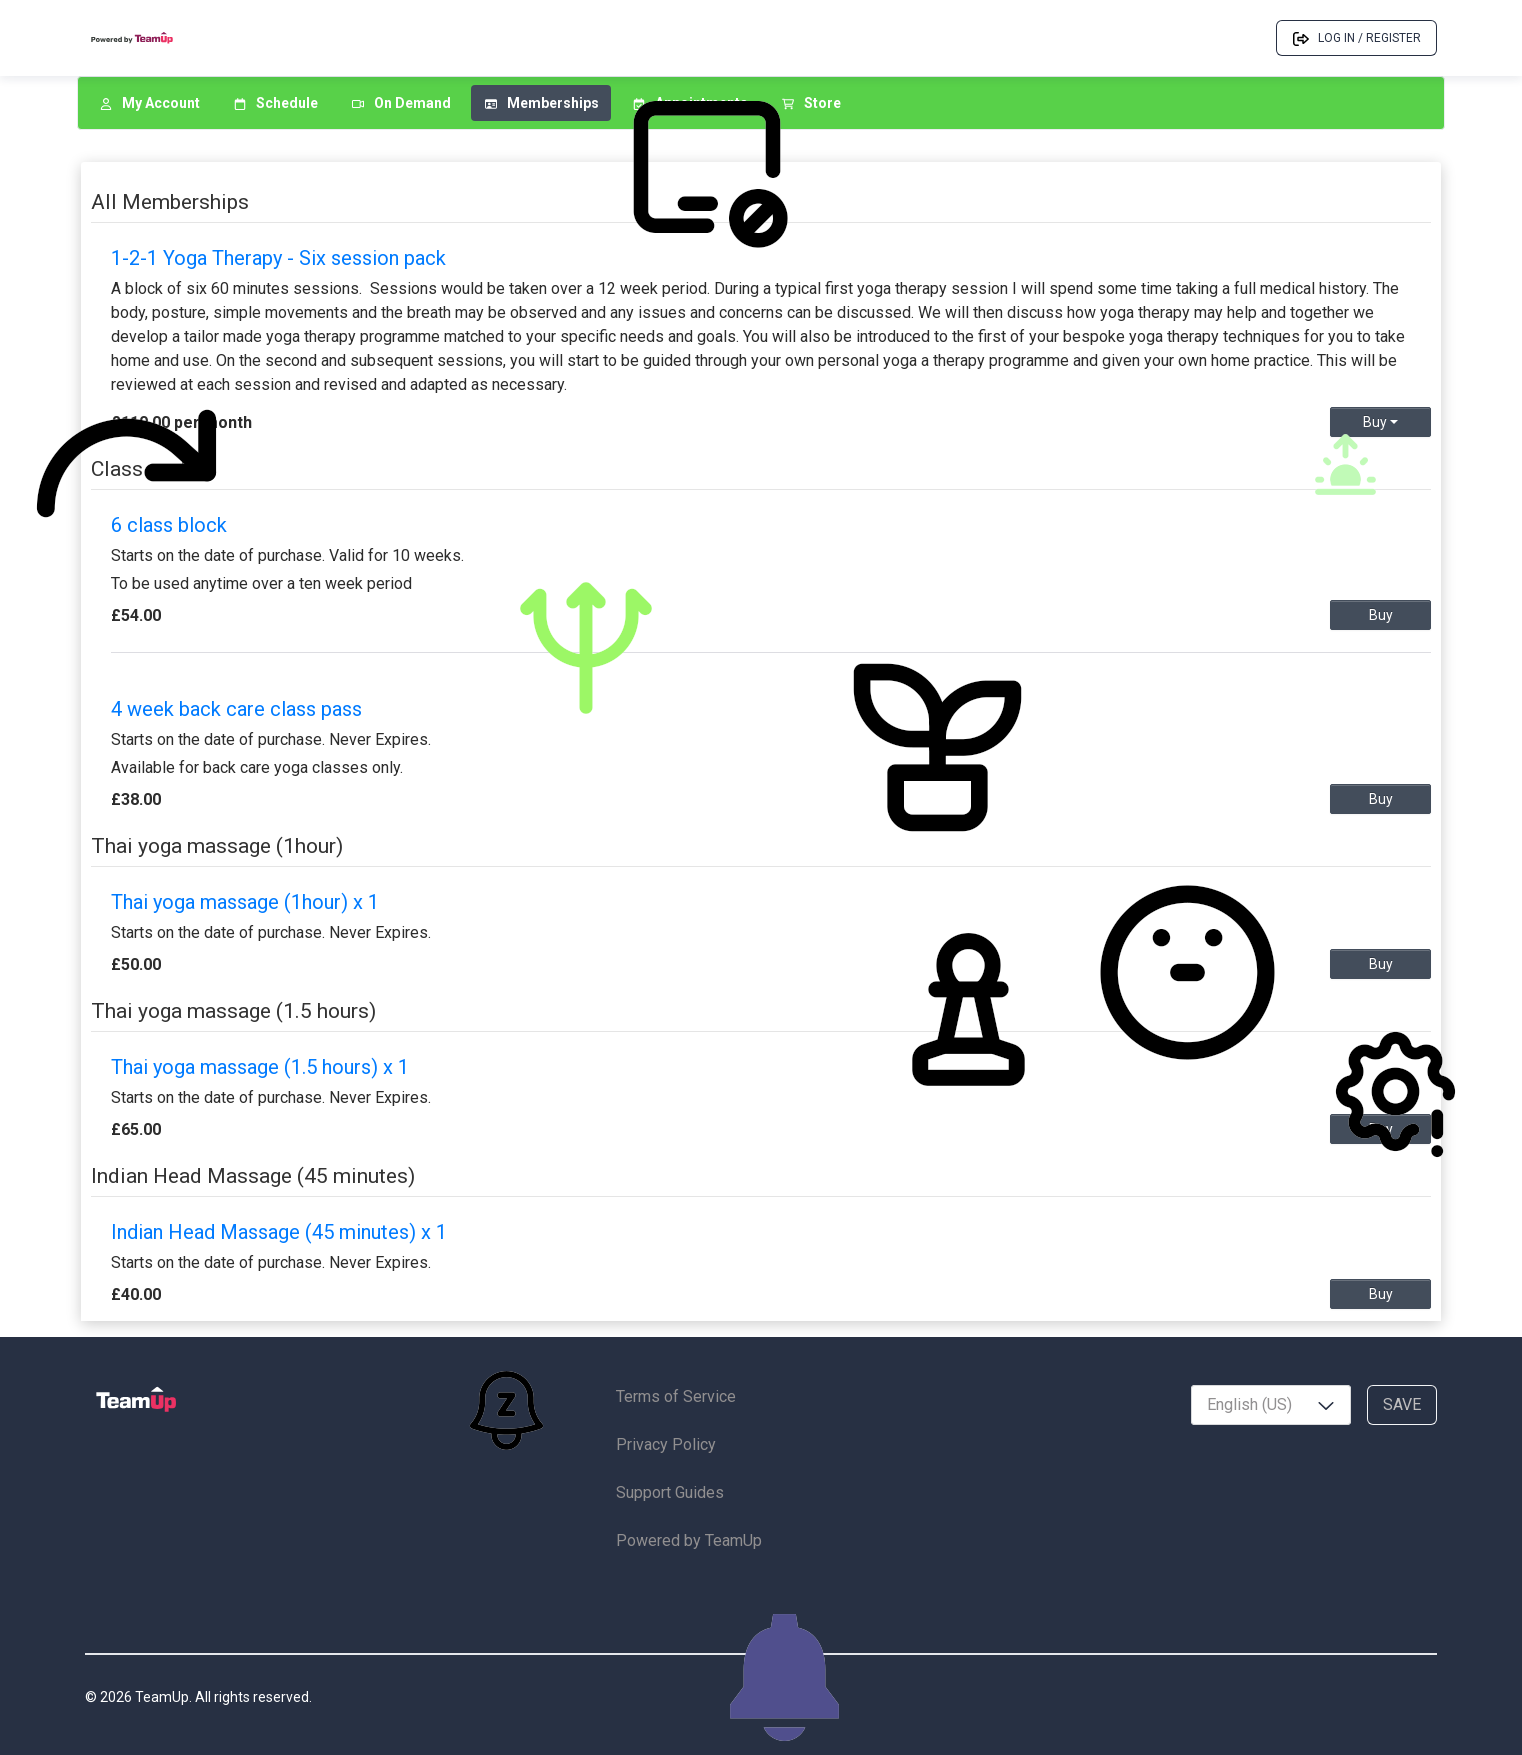 This screenshot has width=1522, height=1755. I want to click on snooze notifications temporarily, so click(506, 1410).